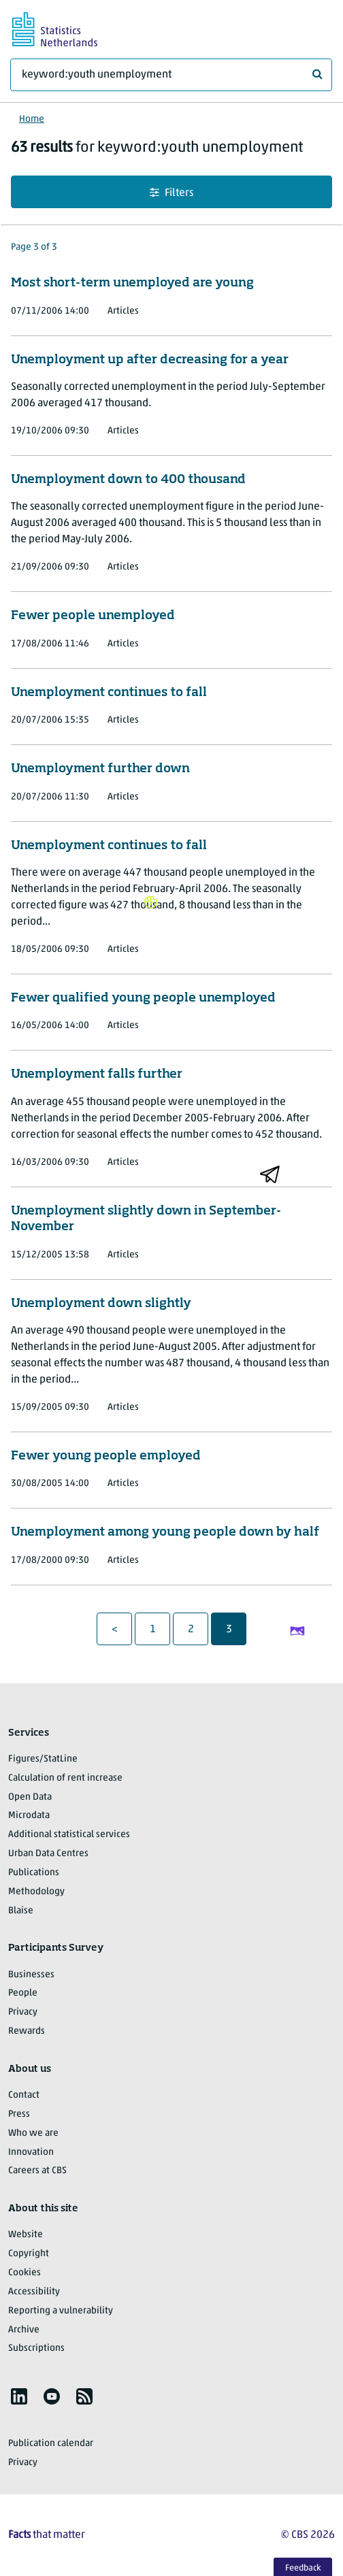 The image size is (343, 2576). What do you see at coordinates (270, 1174) in the screenshot?
I see `open Telegram messaging app` at bounding box center [270, 1174].